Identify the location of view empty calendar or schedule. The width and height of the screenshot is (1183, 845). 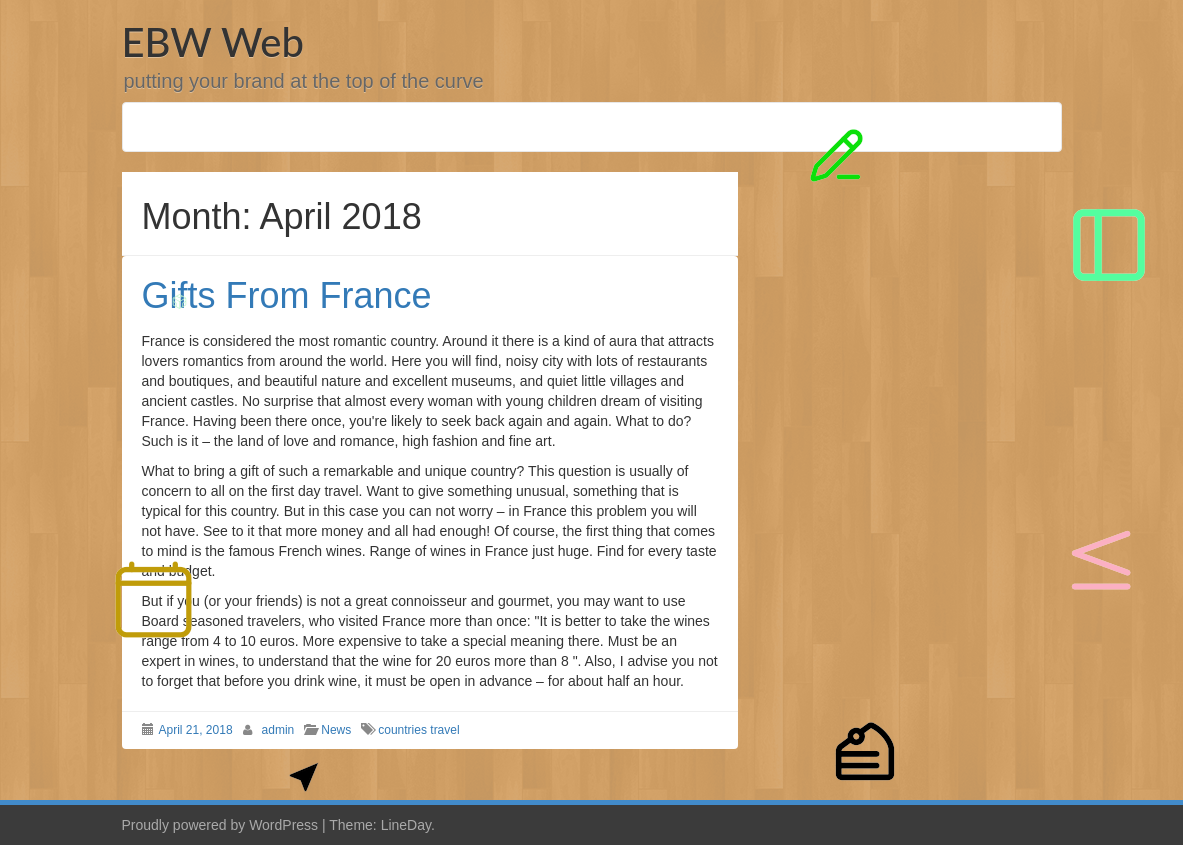
(153, 599).